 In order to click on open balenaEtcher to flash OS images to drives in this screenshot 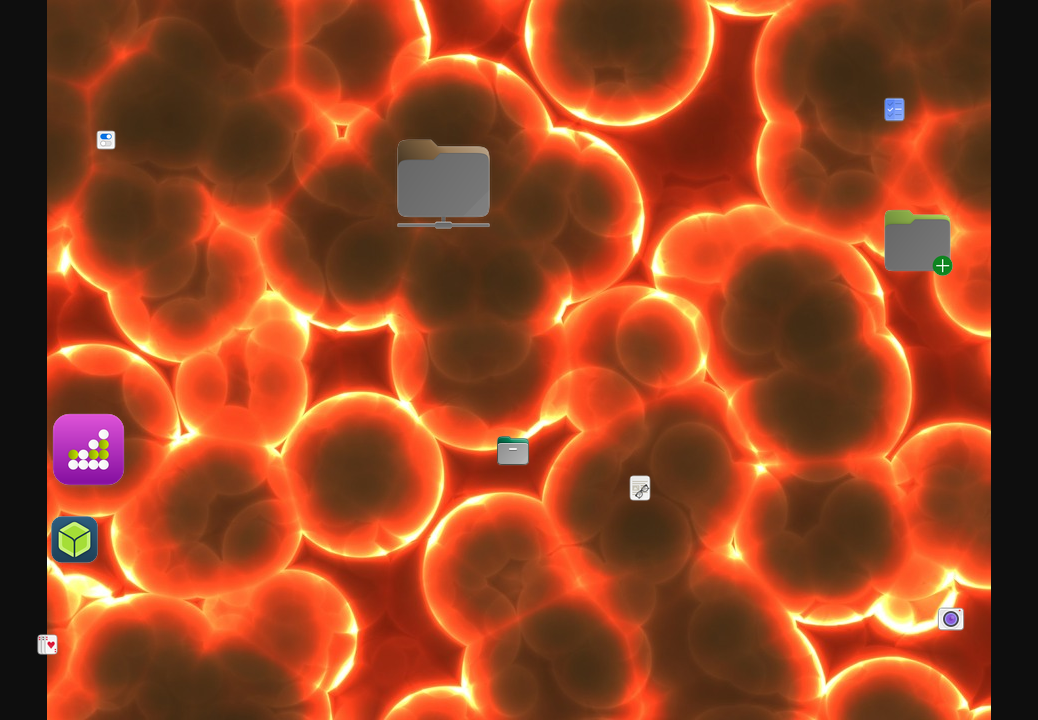, I will do `click(74, 539)`.